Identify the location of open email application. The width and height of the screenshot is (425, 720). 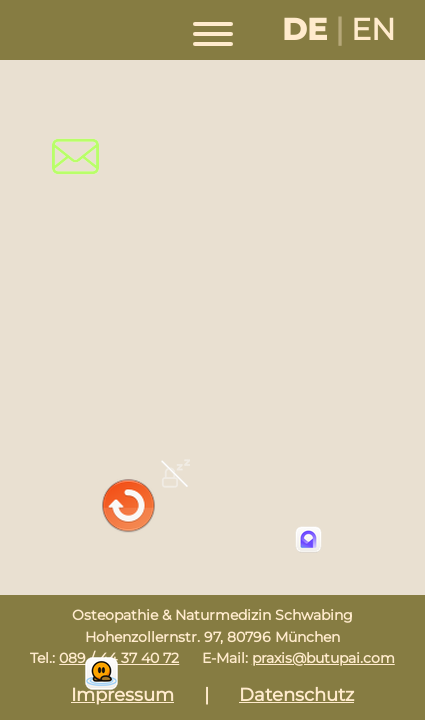
(75, 156).